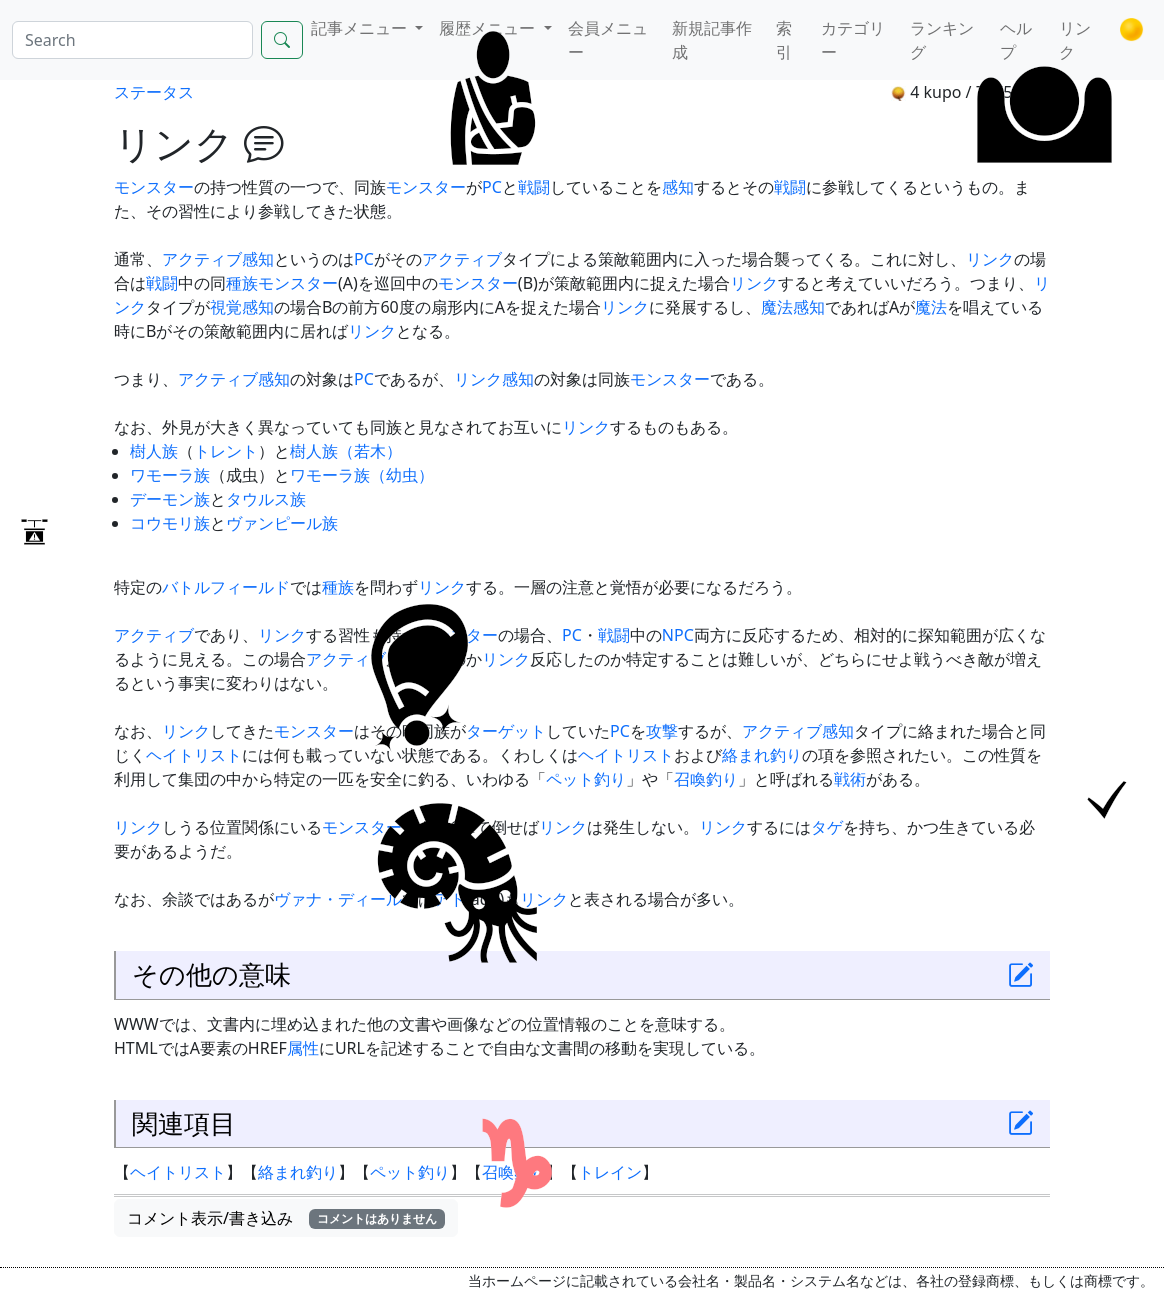 The width and height of the screenshot is (1164, 1294). Describe the element at coordinates (515, 1163) in the screenshot. I see `capricorn zodiac sign symbol` at that location.